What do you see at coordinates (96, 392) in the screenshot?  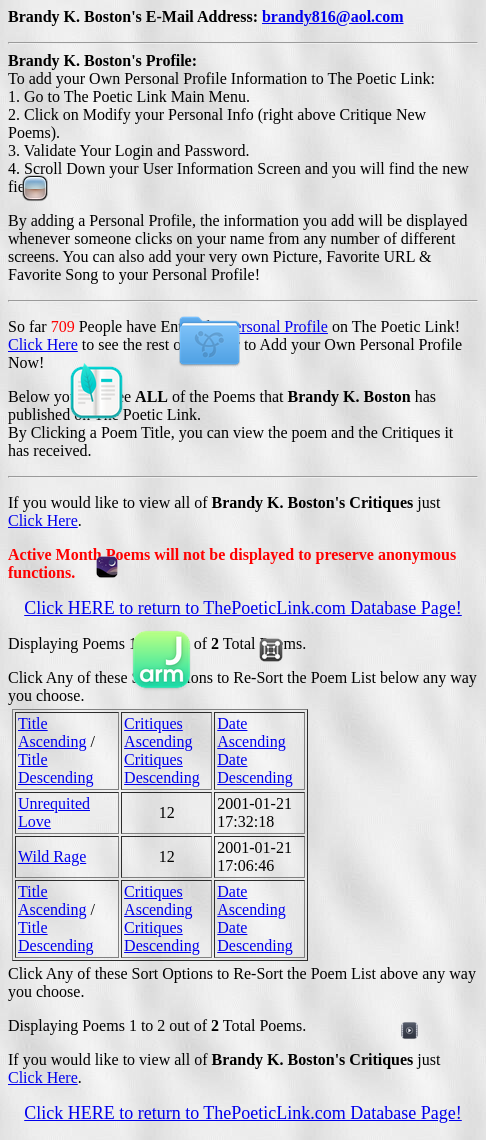 I see `open foliate e-book reader app` at bounding box center [96, 392].